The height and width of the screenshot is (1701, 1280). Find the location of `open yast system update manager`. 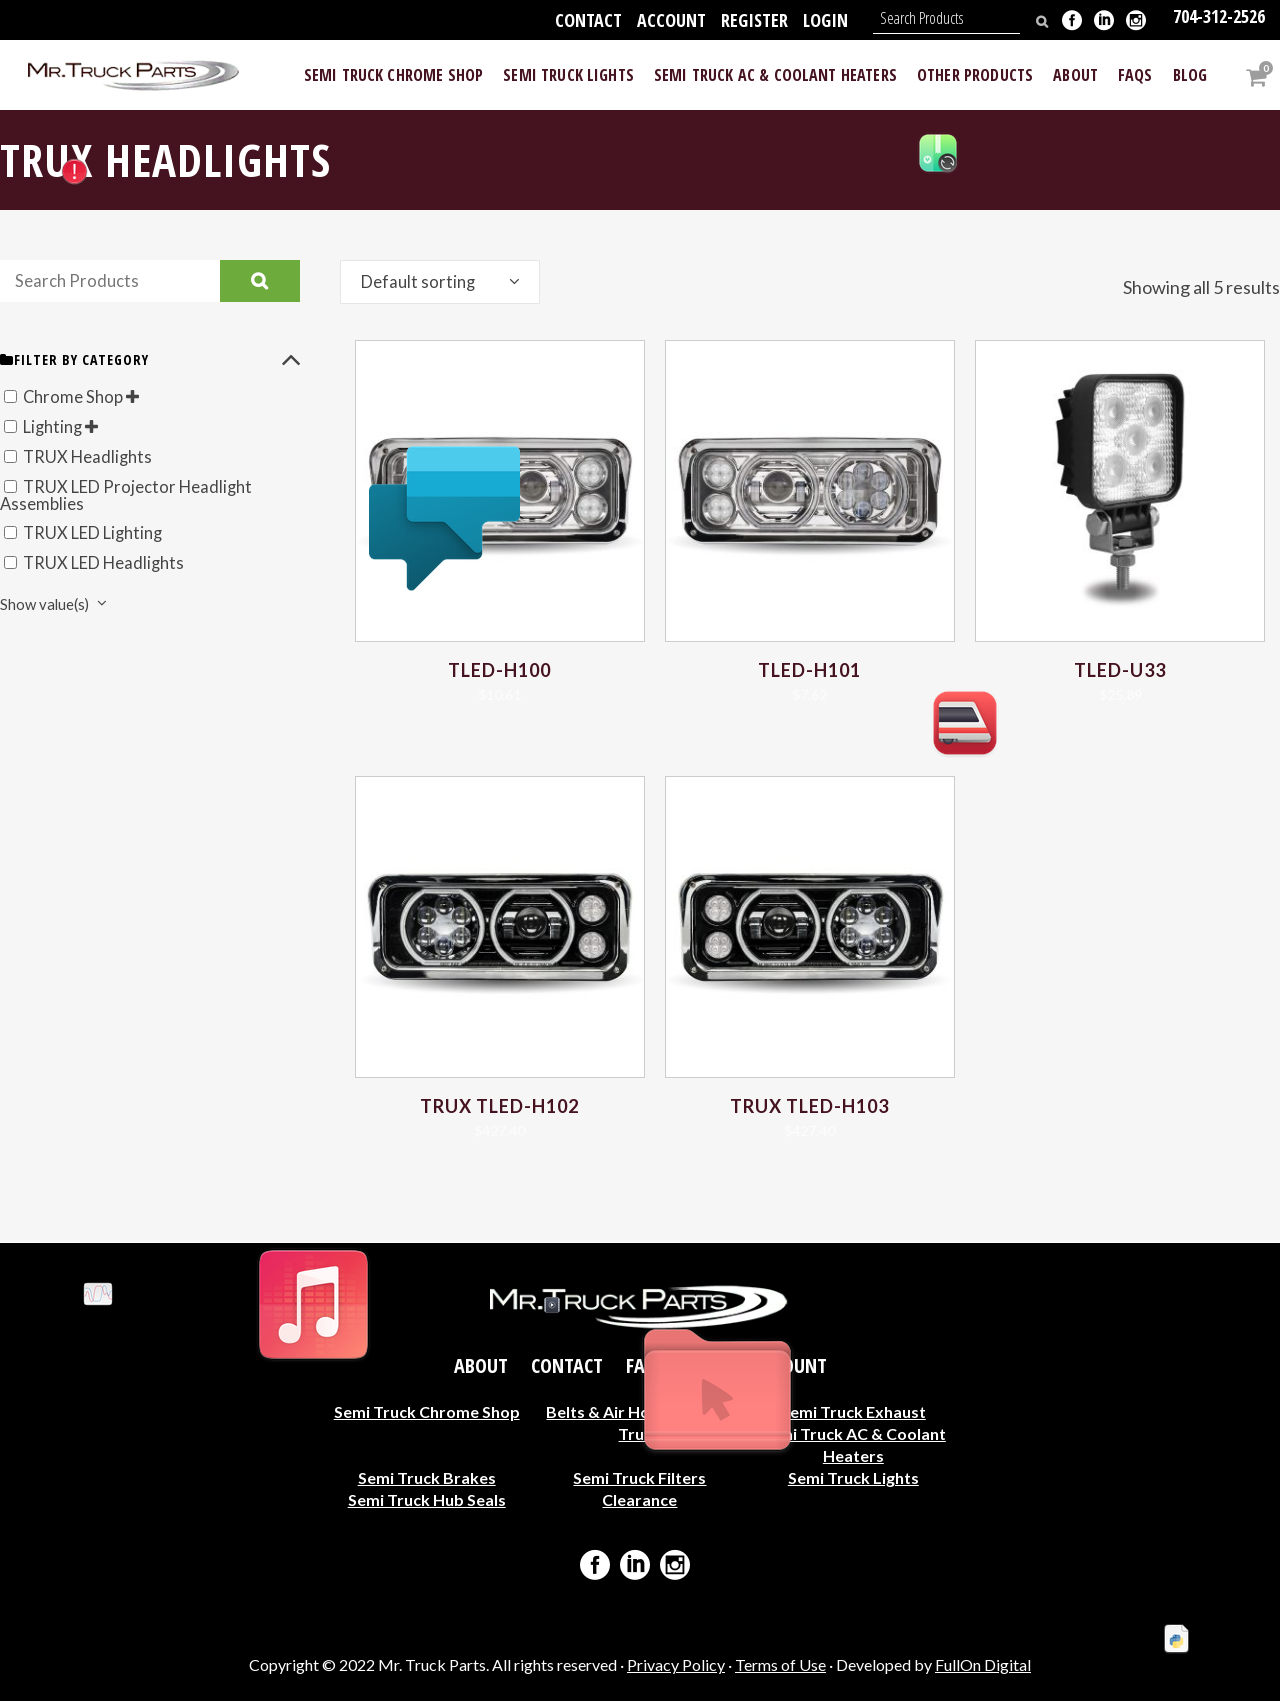

open yast system update manager is located at coordinates (938, 153).